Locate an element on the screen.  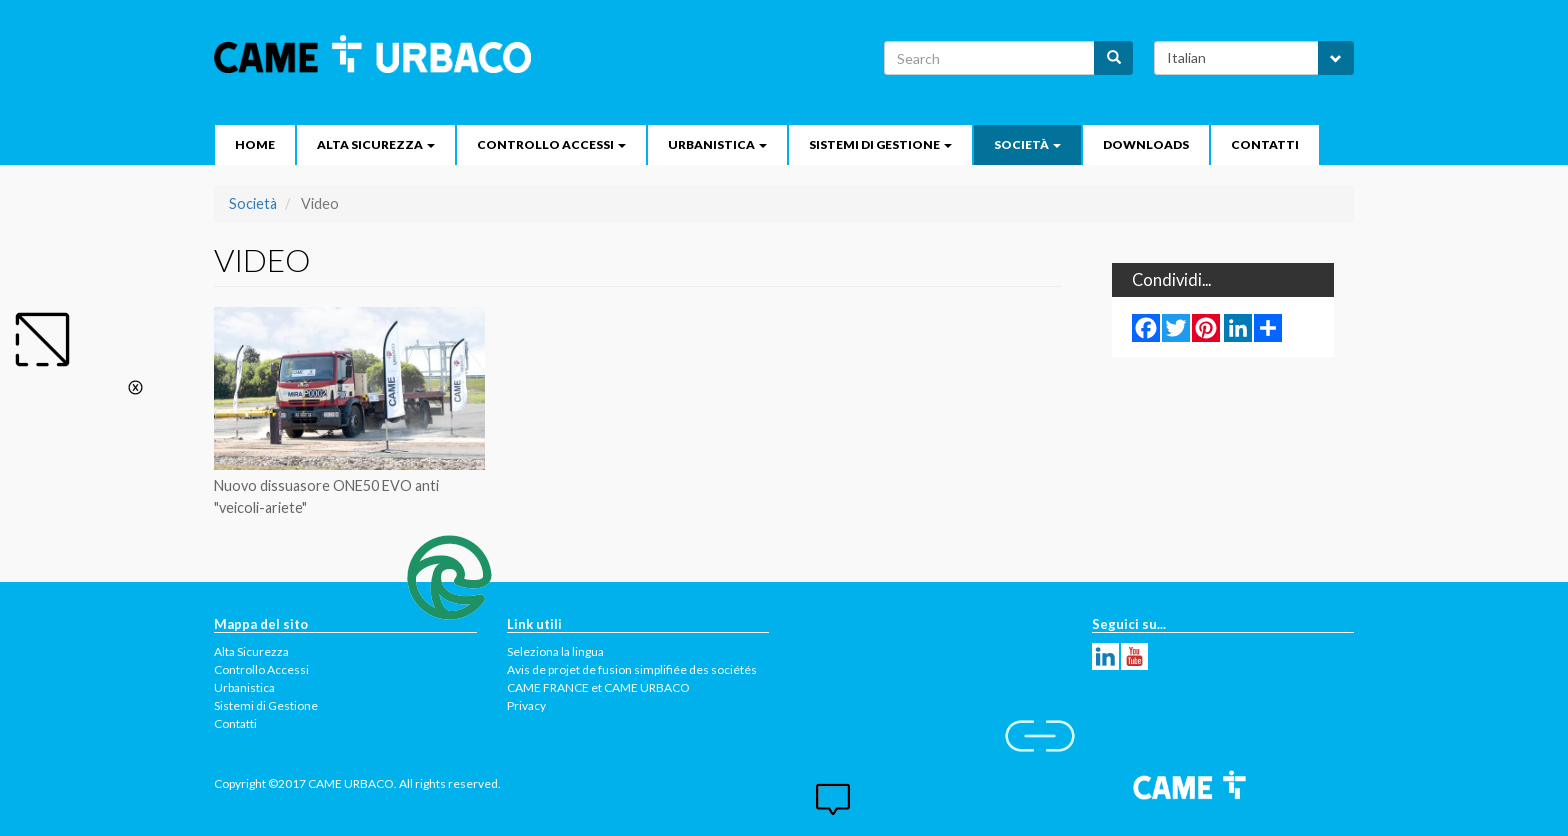
open chat or messaging is located at coordinates (833, 798).